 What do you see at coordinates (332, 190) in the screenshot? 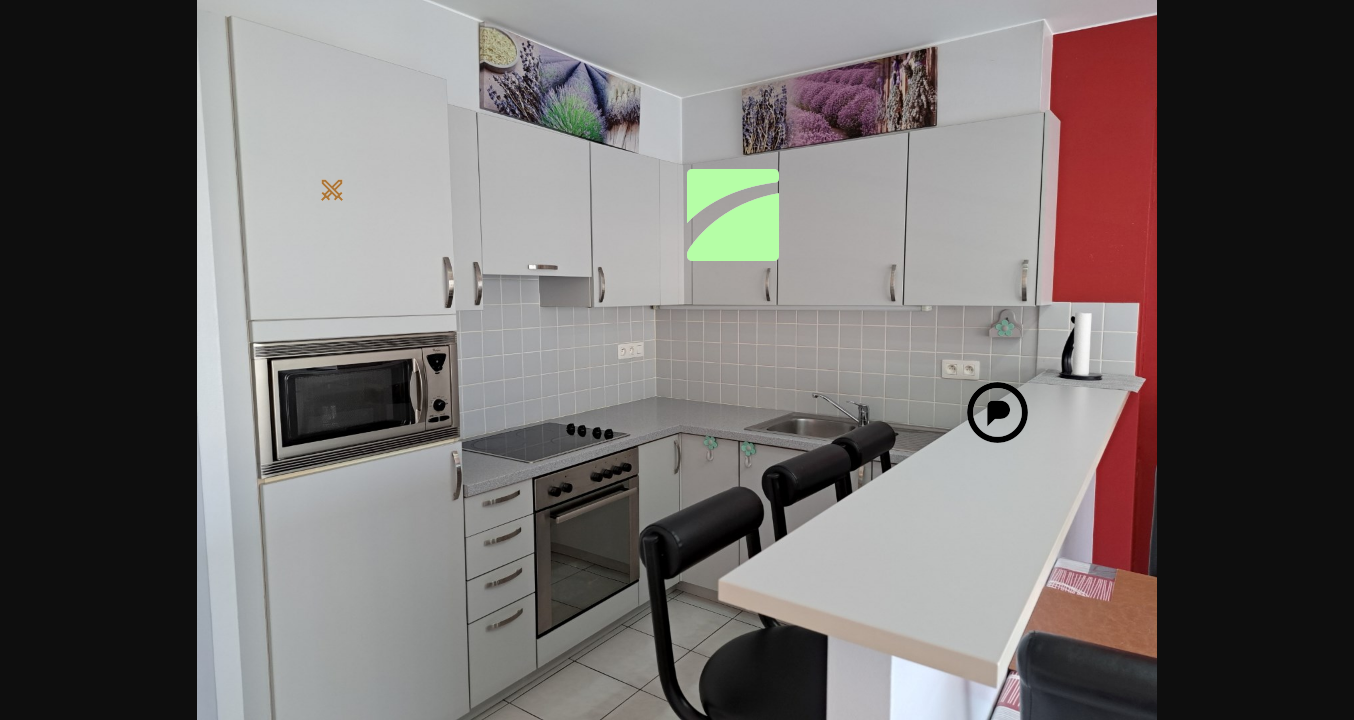
I see `access combat or battle features` at bounding box center [332, 190].